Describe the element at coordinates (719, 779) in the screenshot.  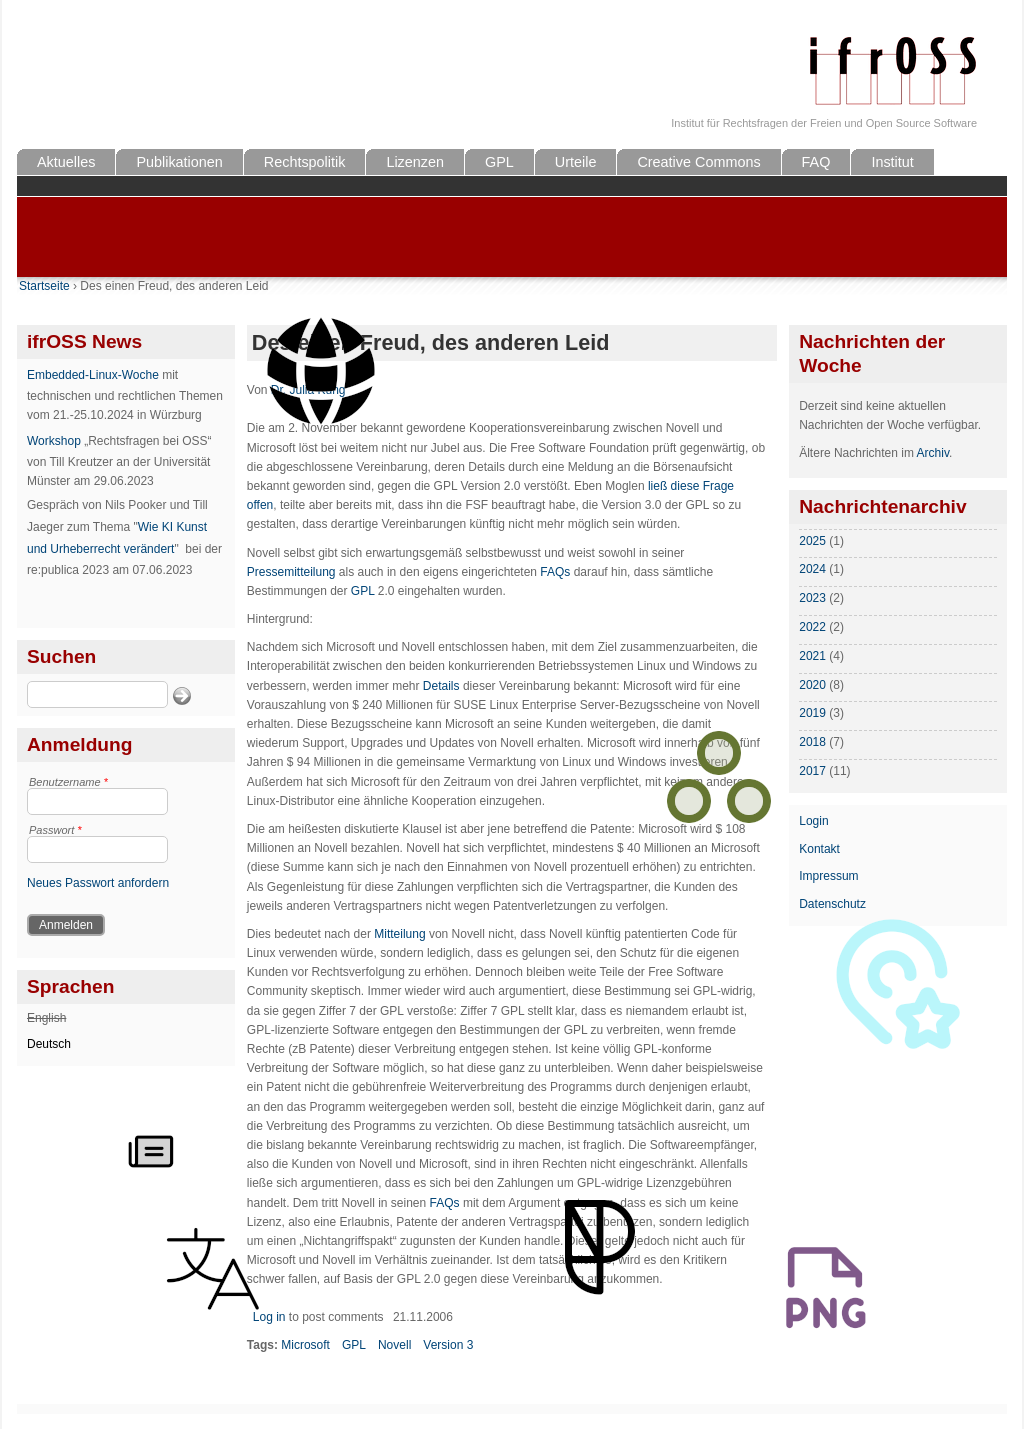
I see `view connected items or groups` at that location.